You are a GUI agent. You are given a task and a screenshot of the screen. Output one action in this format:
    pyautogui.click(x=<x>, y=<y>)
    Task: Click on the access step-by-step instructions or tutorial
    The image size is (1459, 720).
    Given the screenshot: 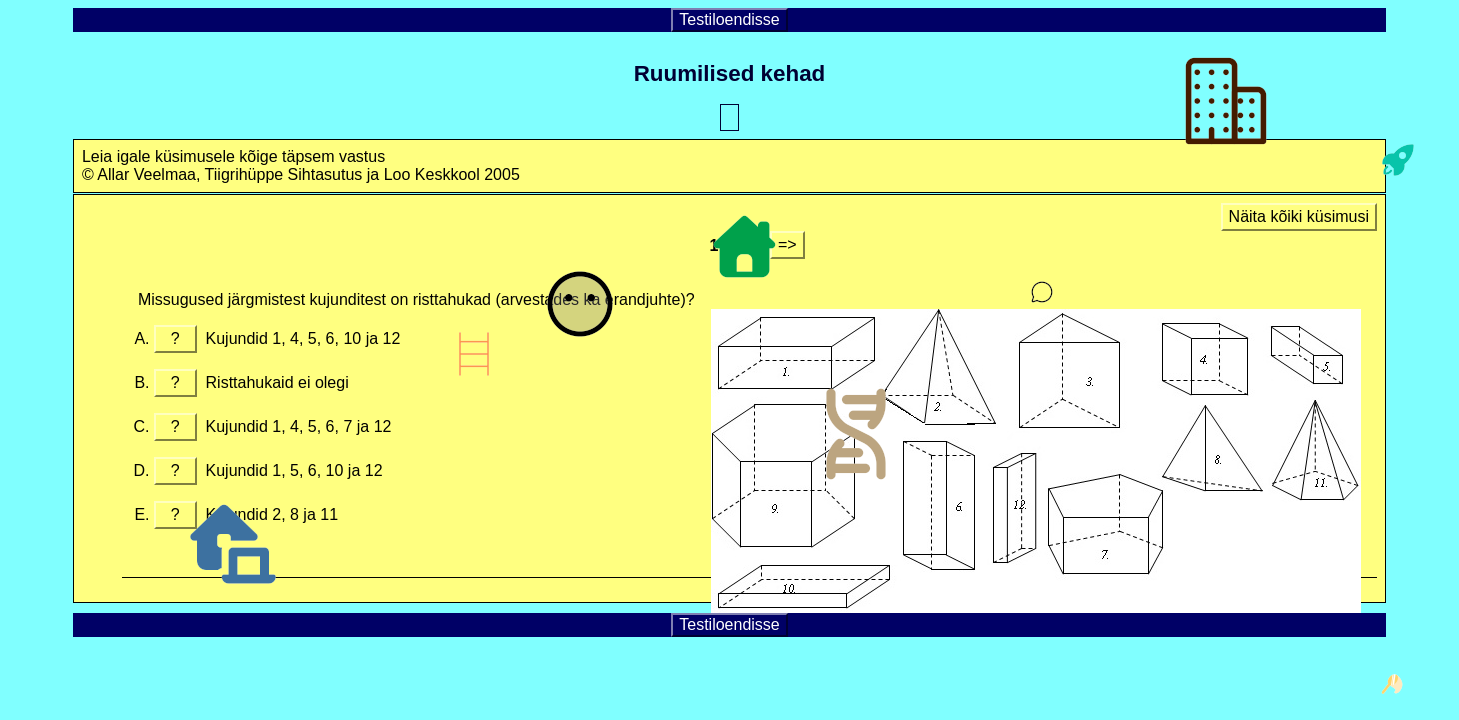 What is the action you would take?
    pyautogui.click(x=474, y=354)
    